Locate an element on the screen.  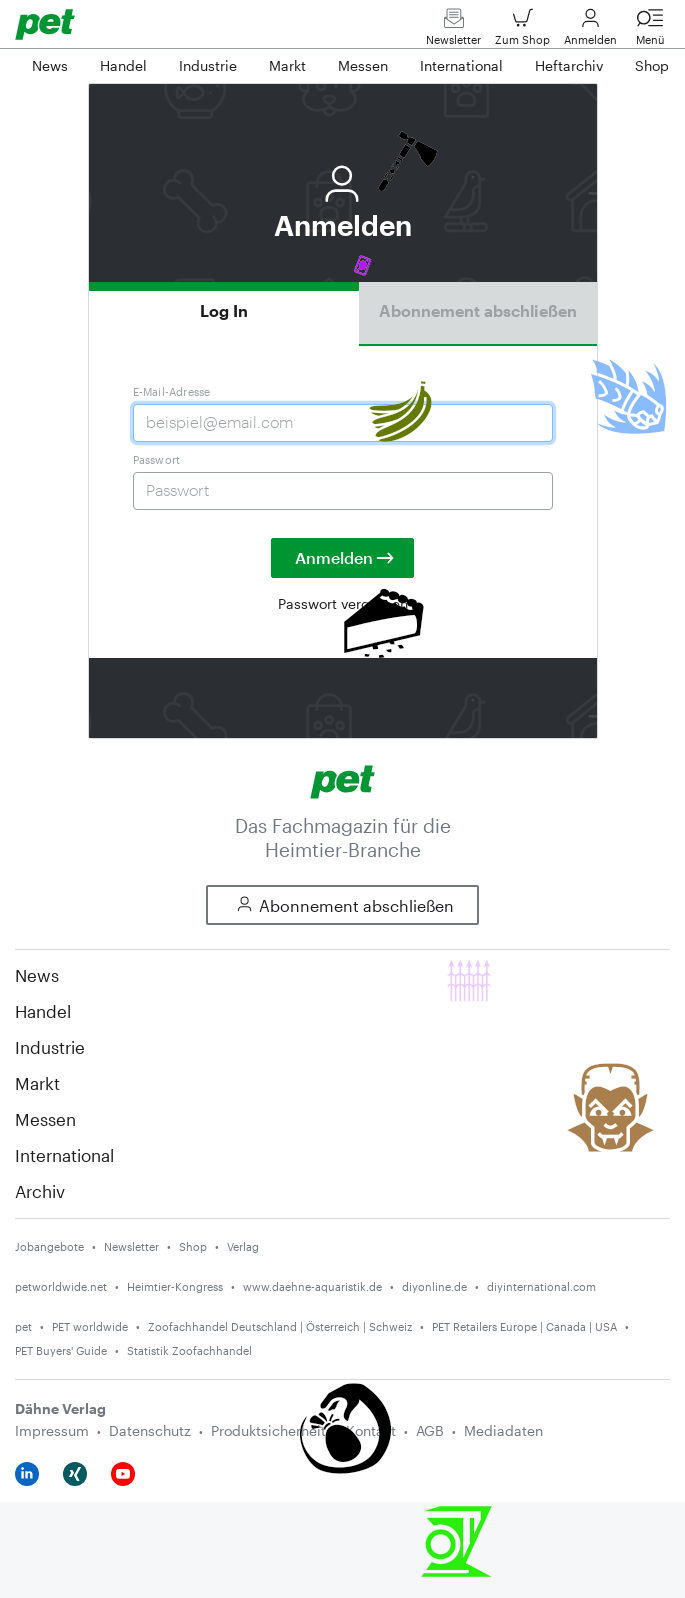
select vampire character class is located at coordinates (610, 1107).